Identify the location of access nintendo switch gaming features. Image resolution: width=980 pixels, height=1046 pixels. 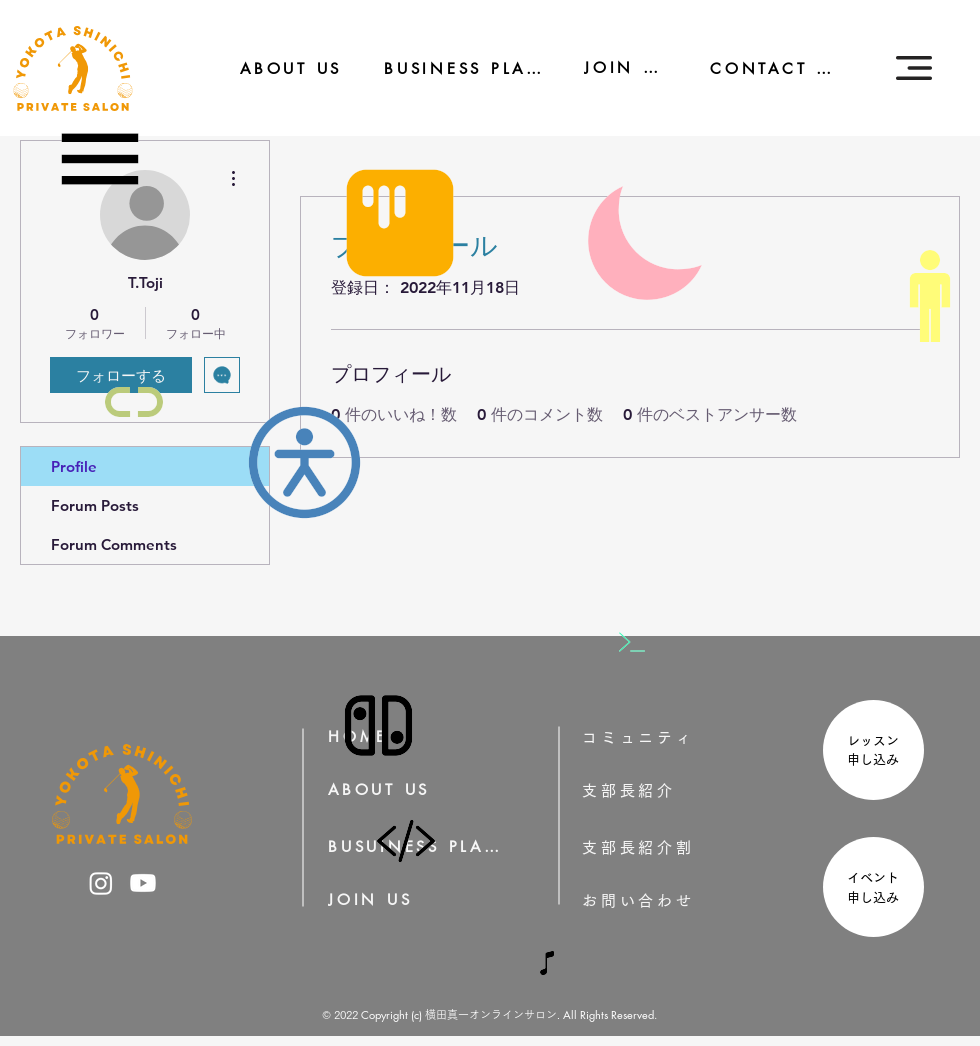
(378, 725).